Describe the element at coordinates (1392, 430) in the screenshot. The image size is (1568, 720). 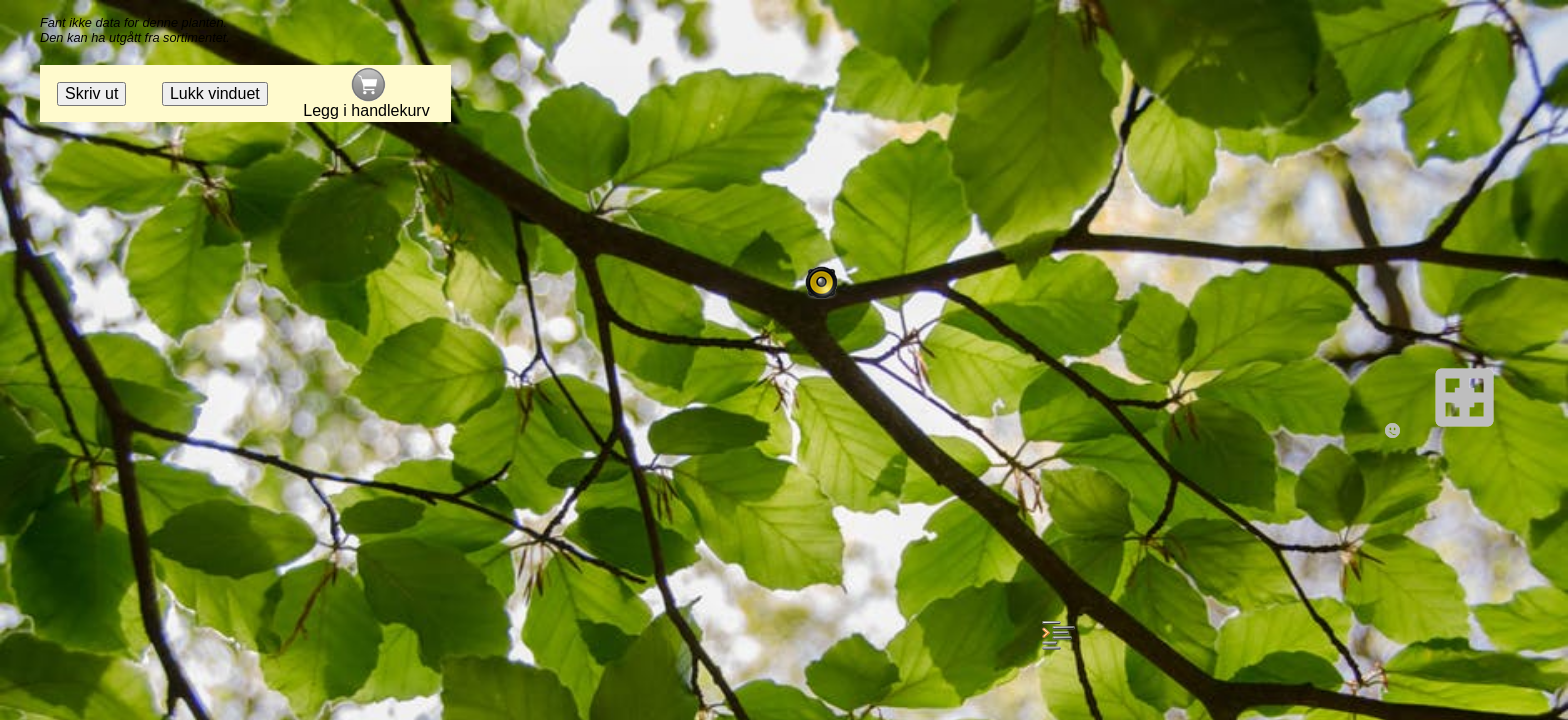
I see `indicates confusion or uncertainty about an action` at that location.